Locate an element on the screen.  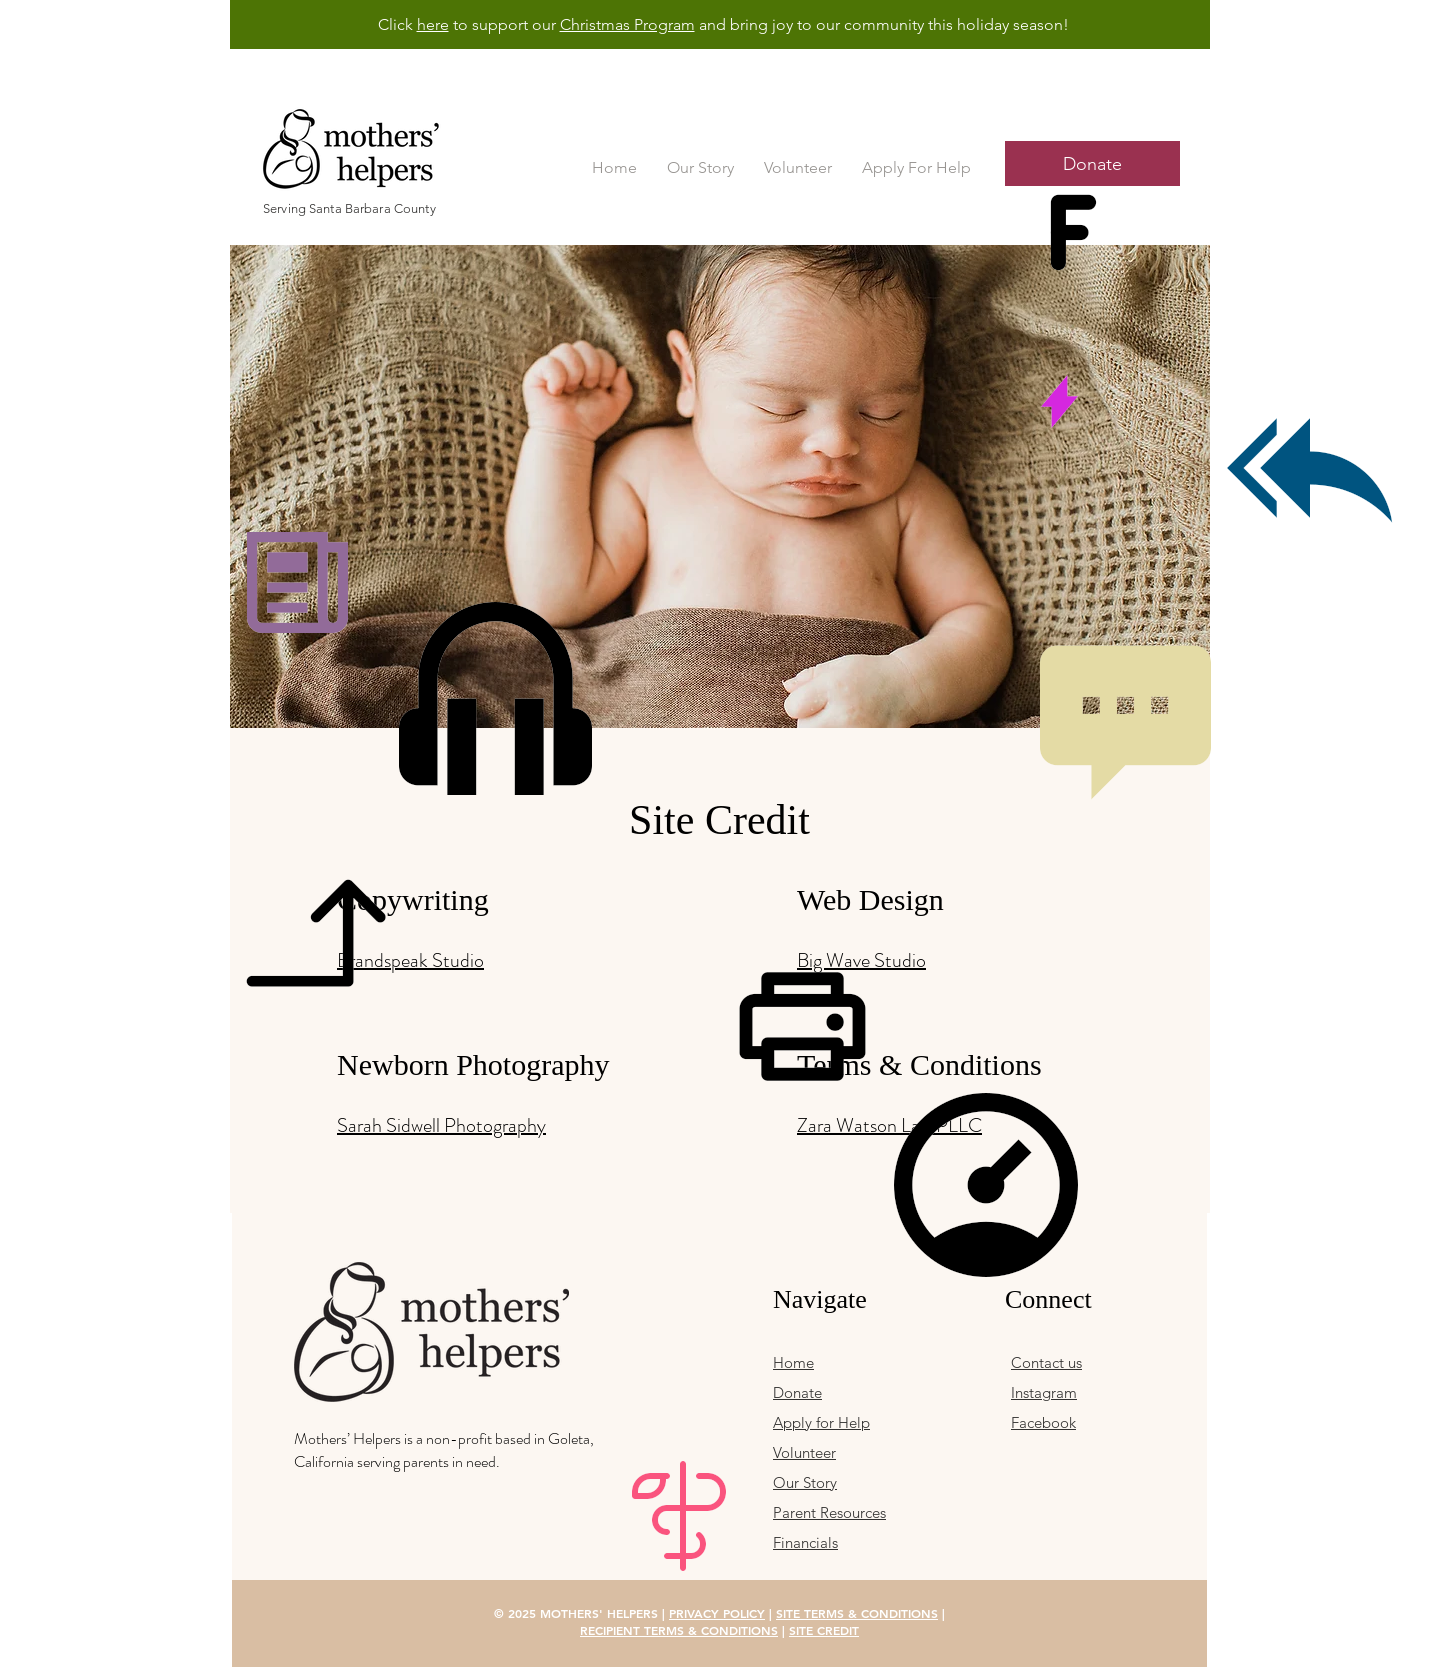
turn right then continue forward is located at coordinates (321, 938).